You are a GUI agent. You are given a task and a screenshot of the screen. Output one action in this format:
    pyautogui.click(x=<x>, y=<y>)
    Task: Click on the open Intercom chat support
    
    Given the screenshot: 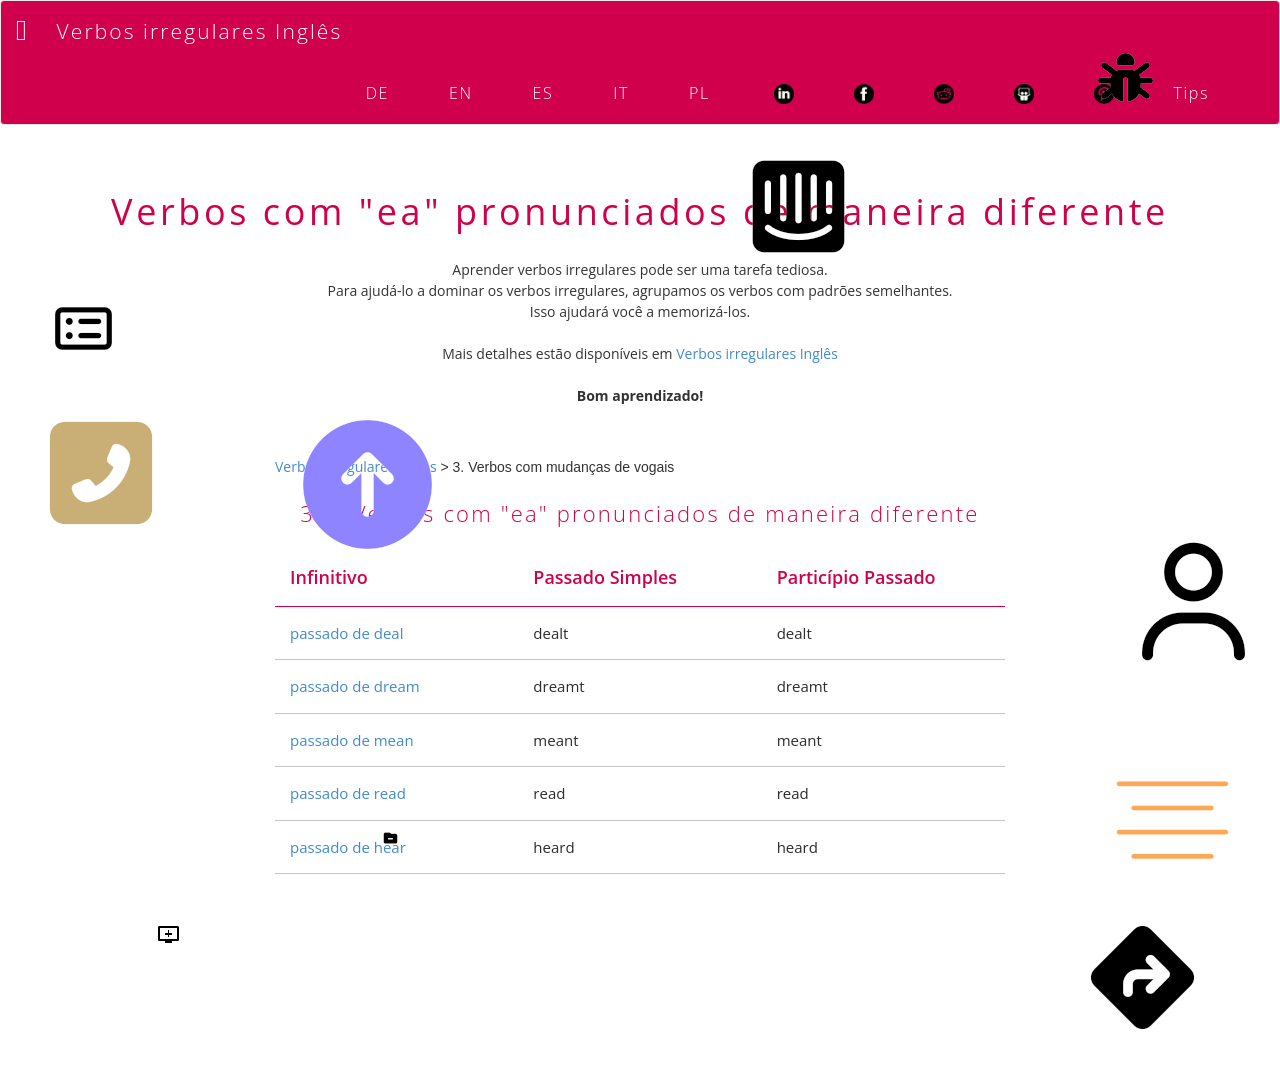 What is the action you would take?
    pyautogui.click(x=798, y=206)
    